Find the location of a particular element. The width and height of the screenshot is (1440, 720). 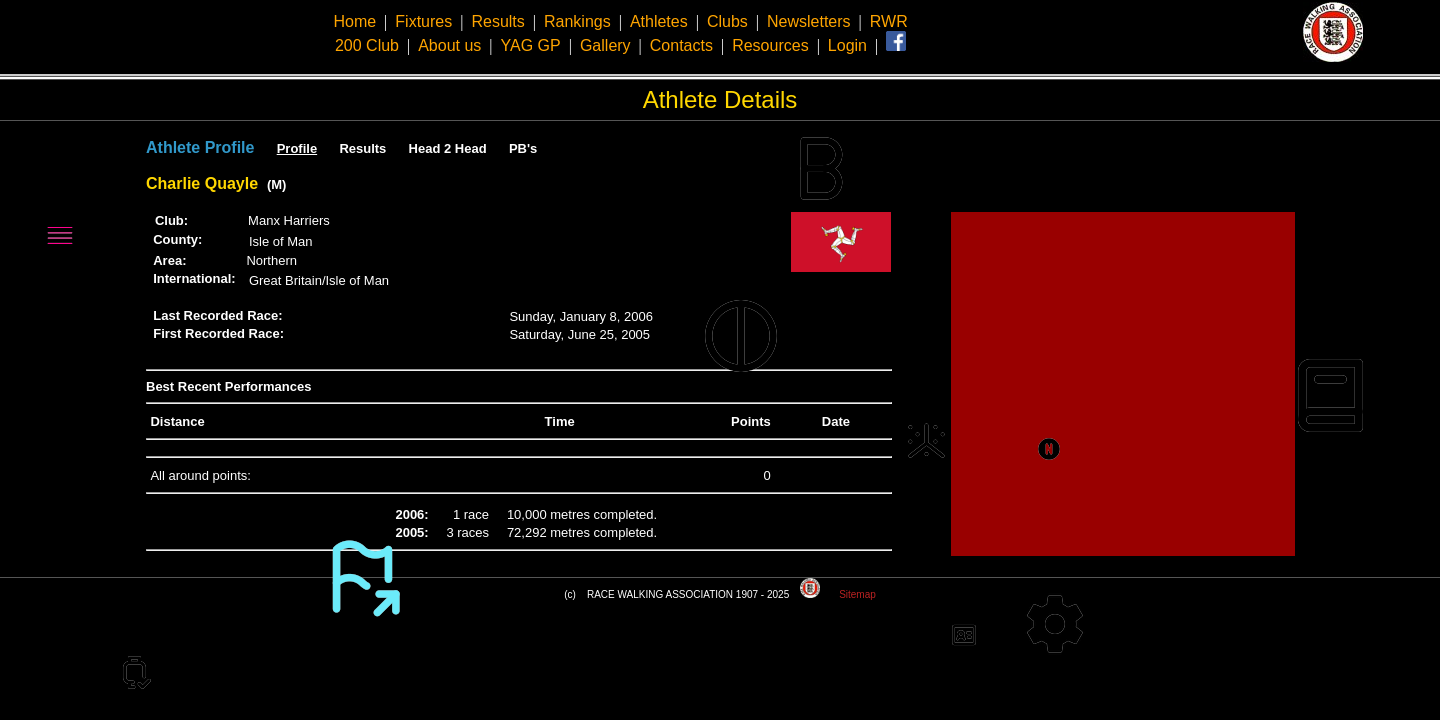

toggle bold text formatting is located at coordinates (821, 168).